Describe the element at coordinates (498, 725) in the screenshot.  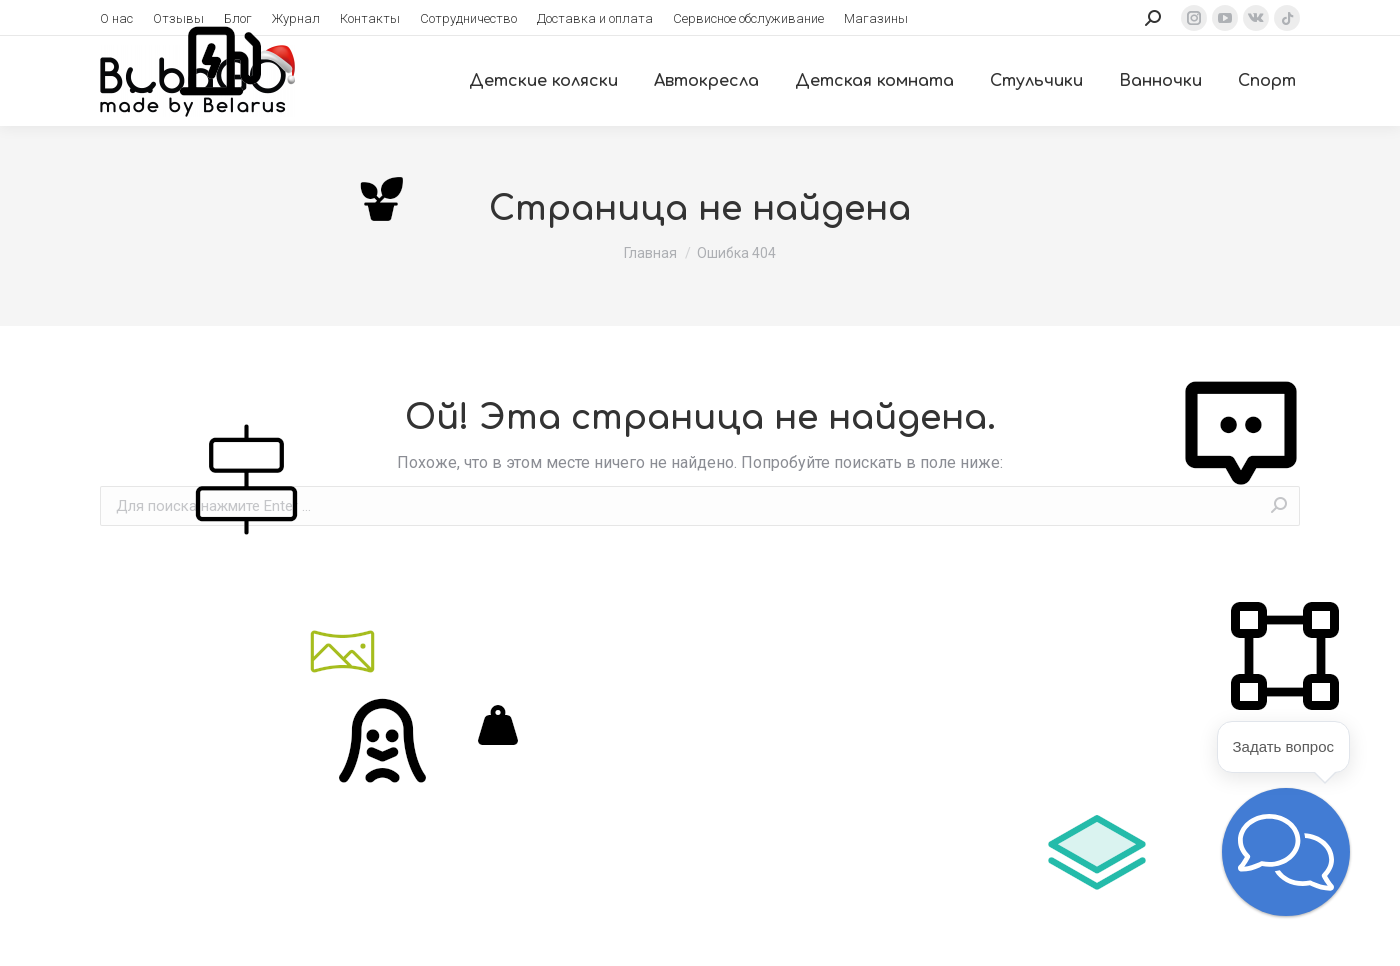
I see `adjust weight or mass settings` at that location.